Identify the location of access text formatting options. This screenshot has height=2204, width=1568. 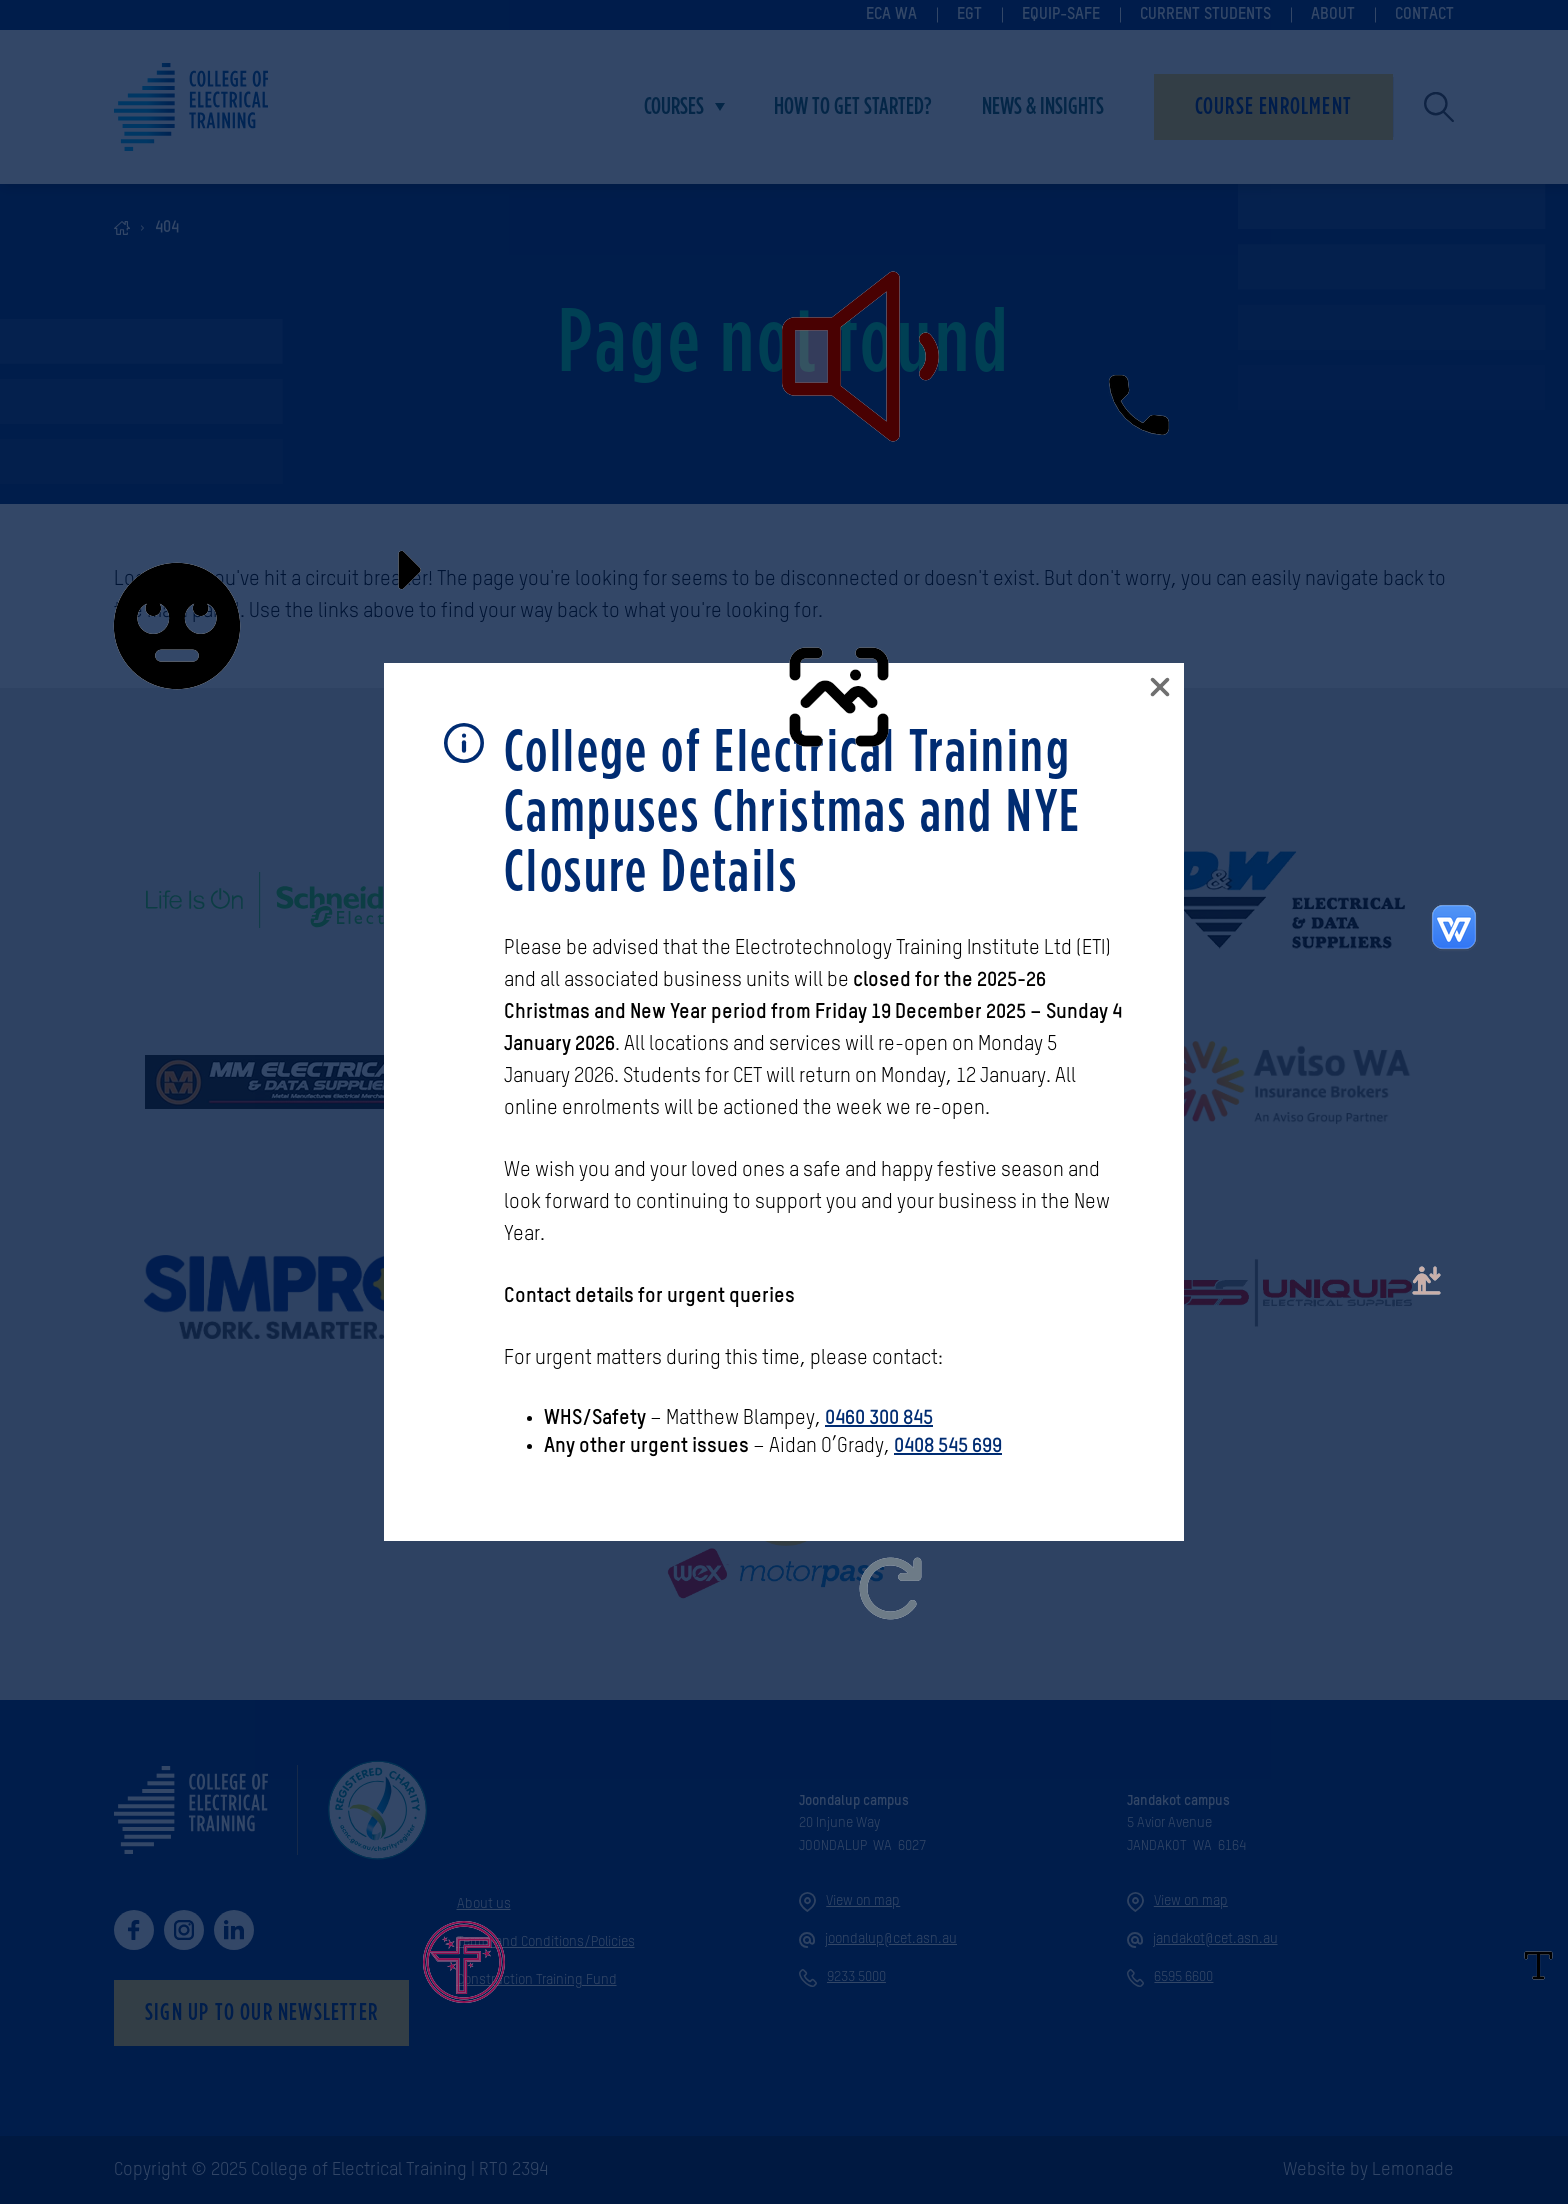
(1538, 1965).